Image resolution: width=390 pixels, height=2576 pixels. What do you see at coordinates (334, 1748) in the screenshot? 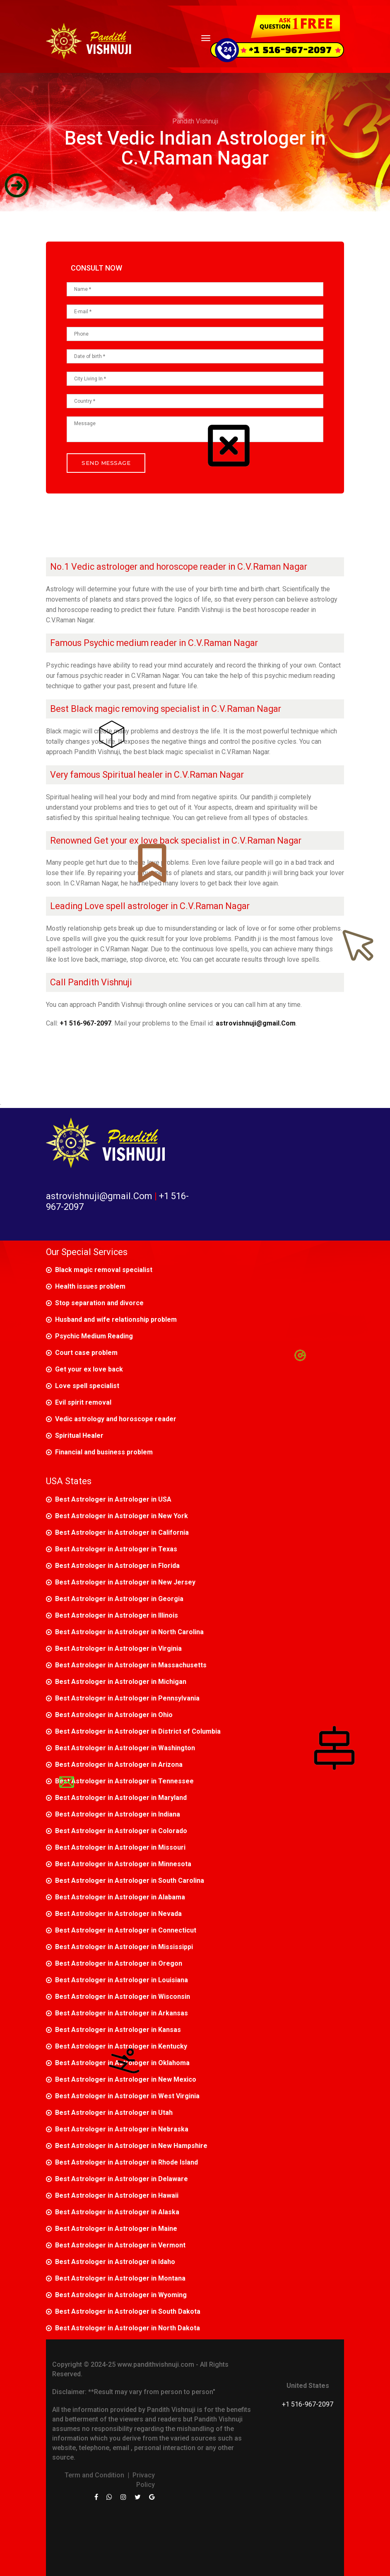
I see `align objects to horizontal center` at bounding box center [334, 1748].